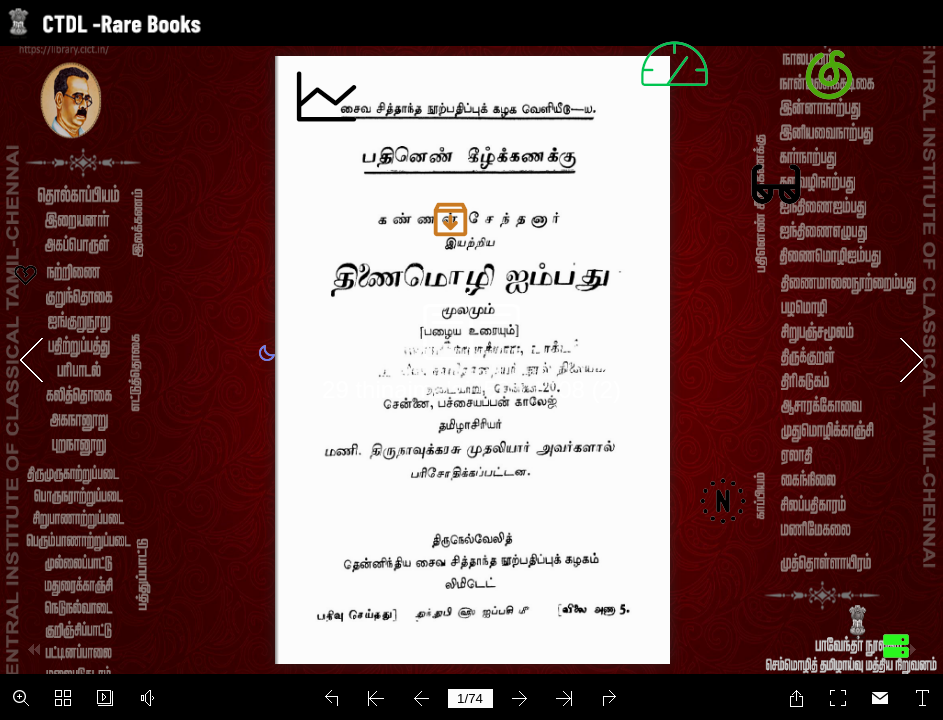 The height and width of the screenshot is (720, 943). What do you see at coordinates (776, 185) in the screenshot?
I see `toggle cool or casual display mode` at bounding box center [776, 185].